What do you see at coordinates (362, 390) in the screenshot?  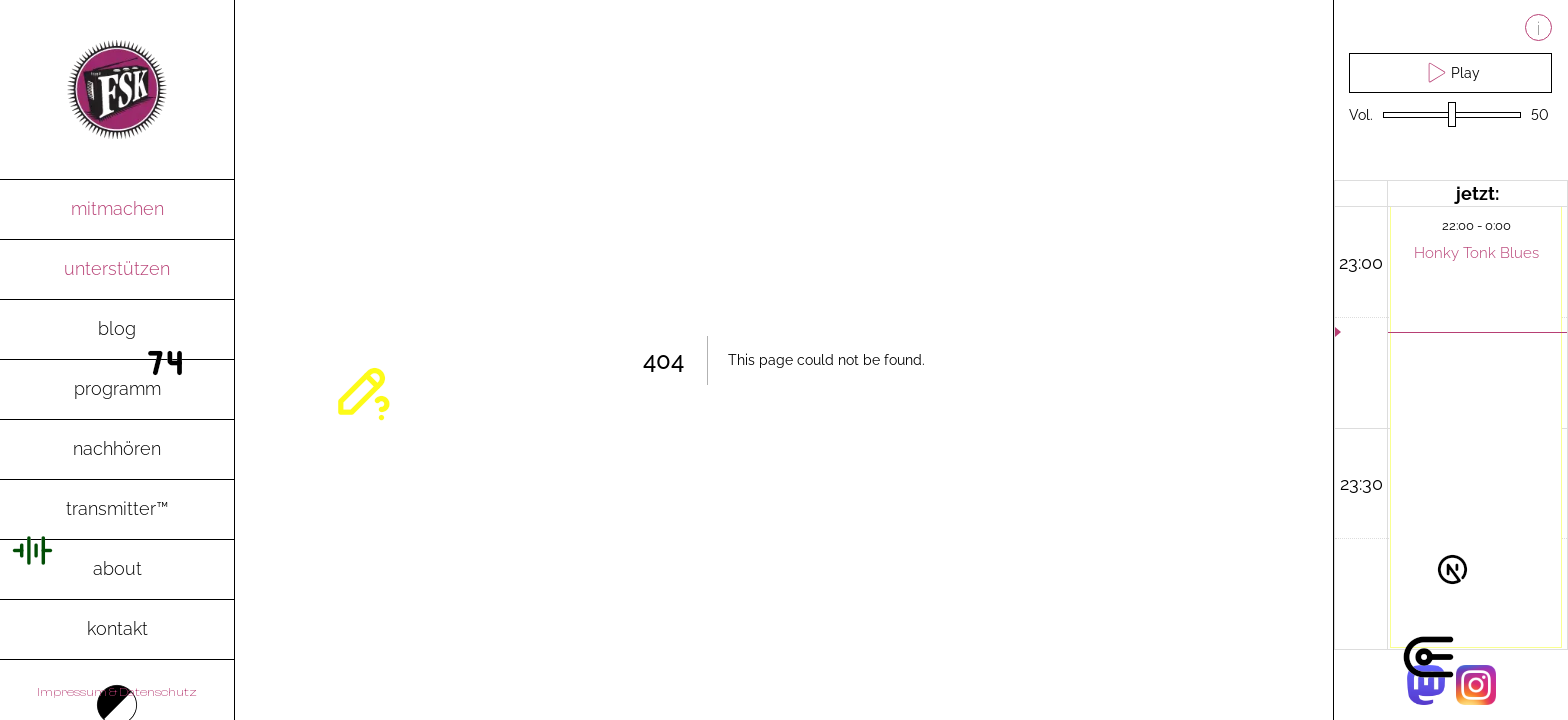 I see `edit help or writing assistance` at bounding box center [362, 390].